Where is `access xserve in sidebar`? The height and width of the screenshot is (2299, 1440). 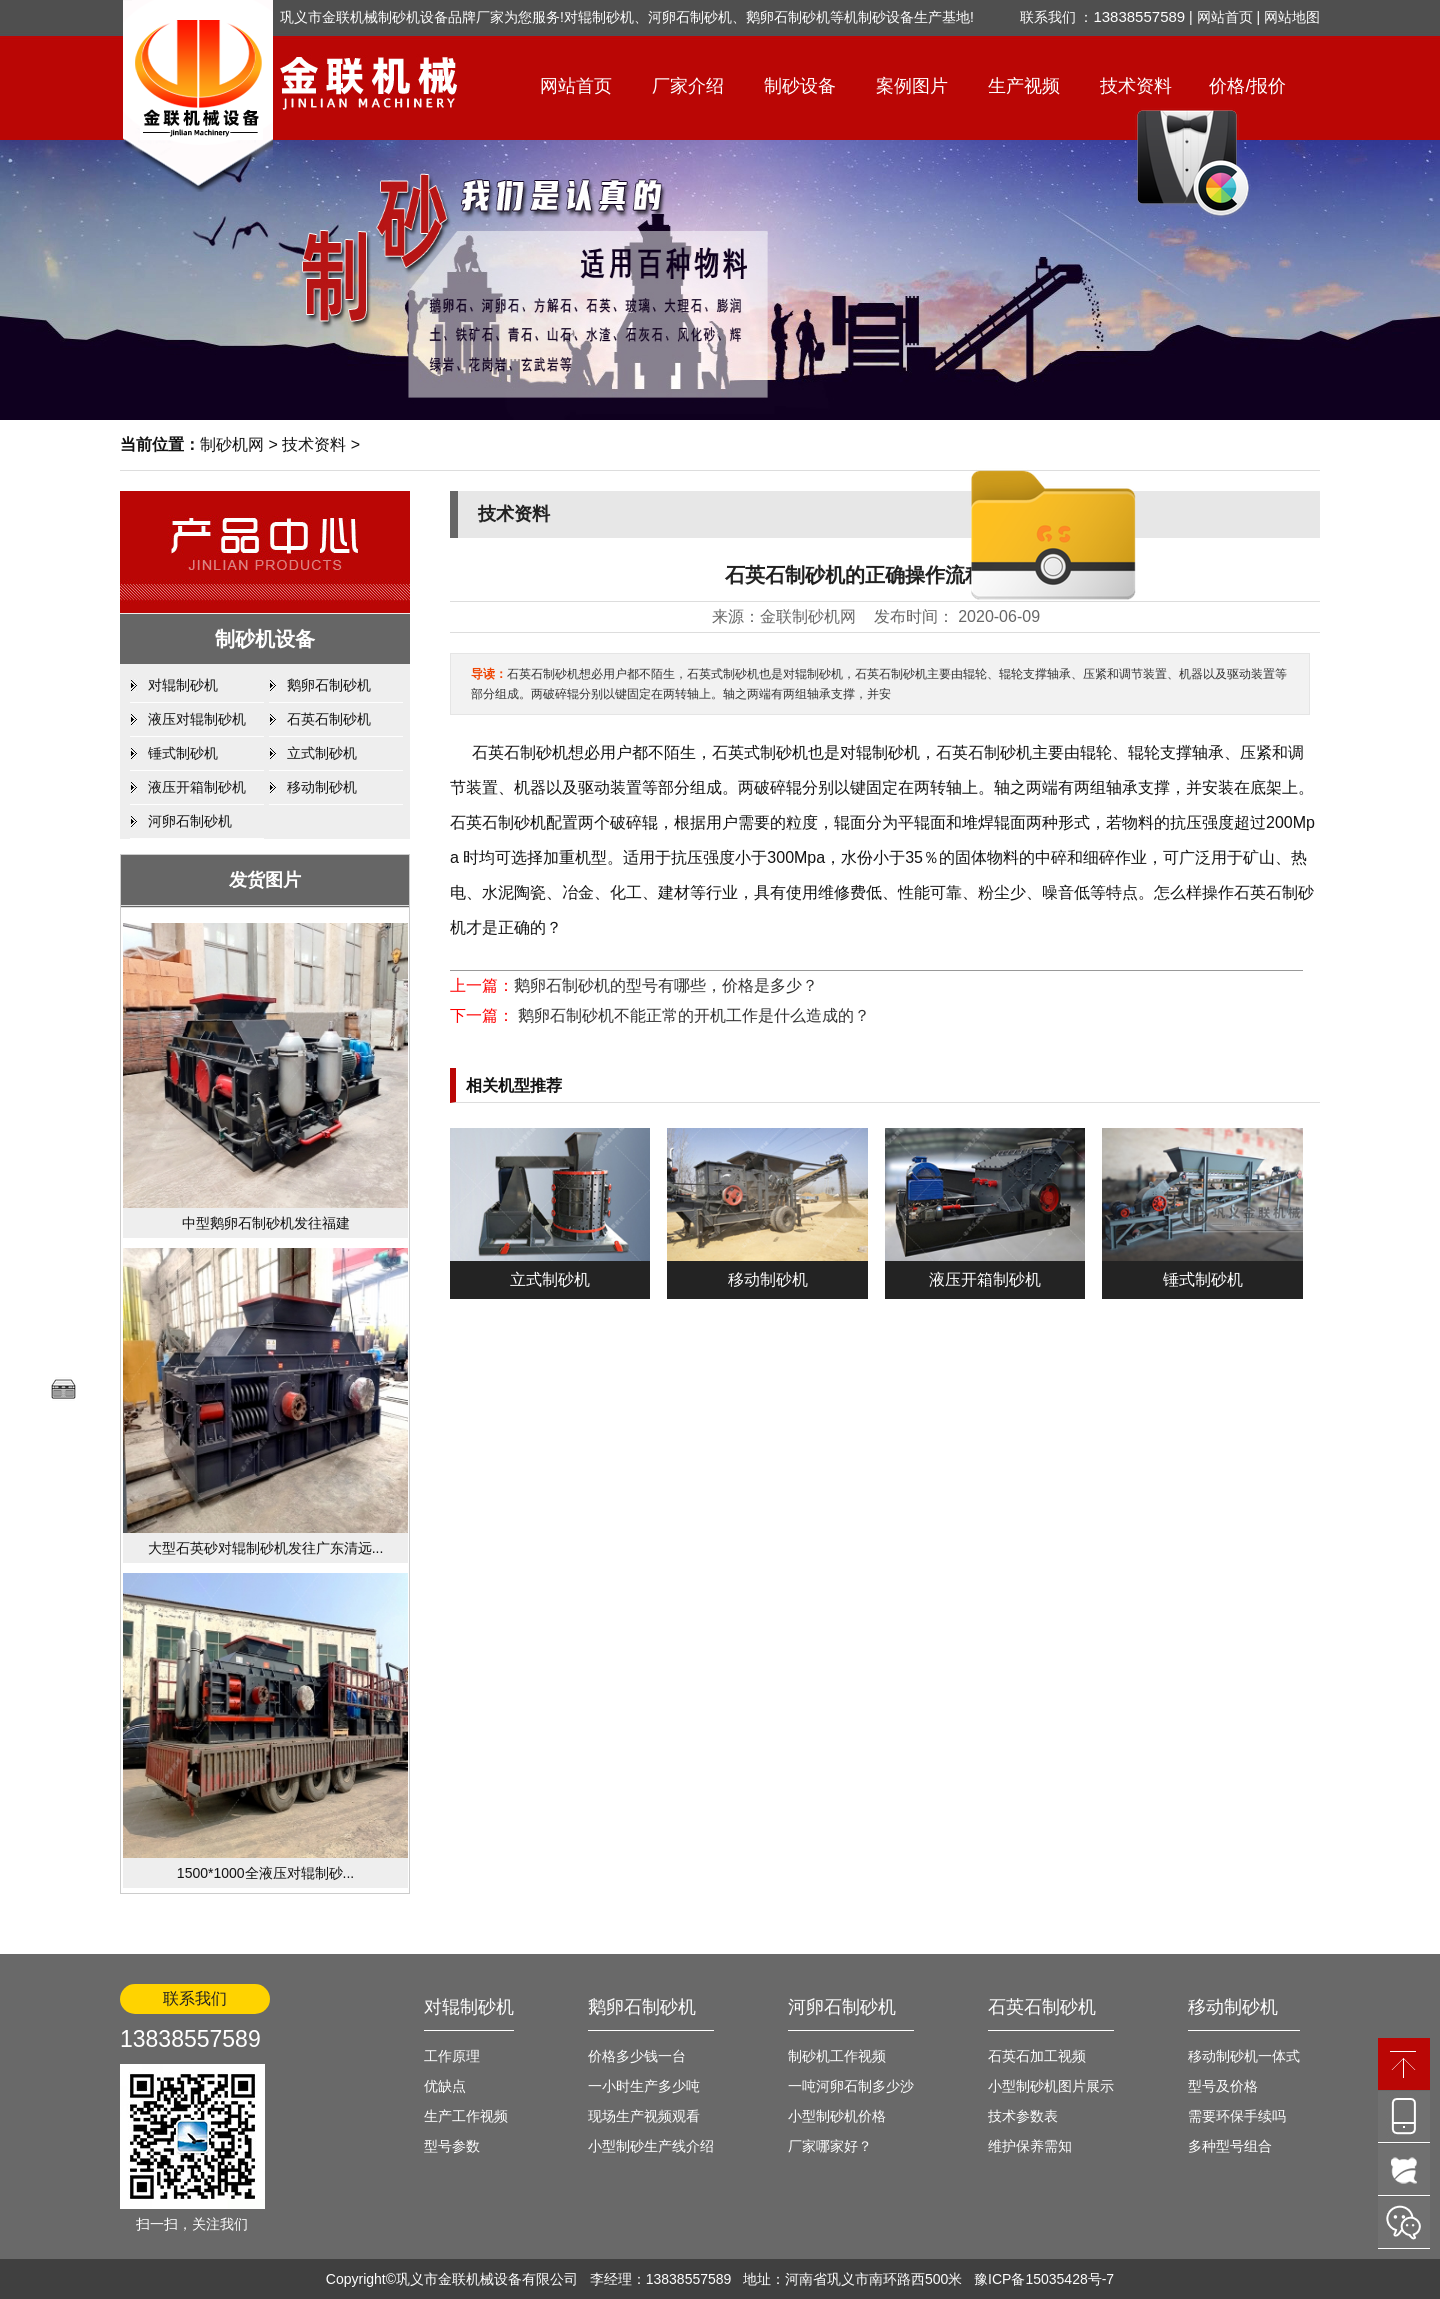 access xserve in sidebar is located at coordinates (63, 1388).